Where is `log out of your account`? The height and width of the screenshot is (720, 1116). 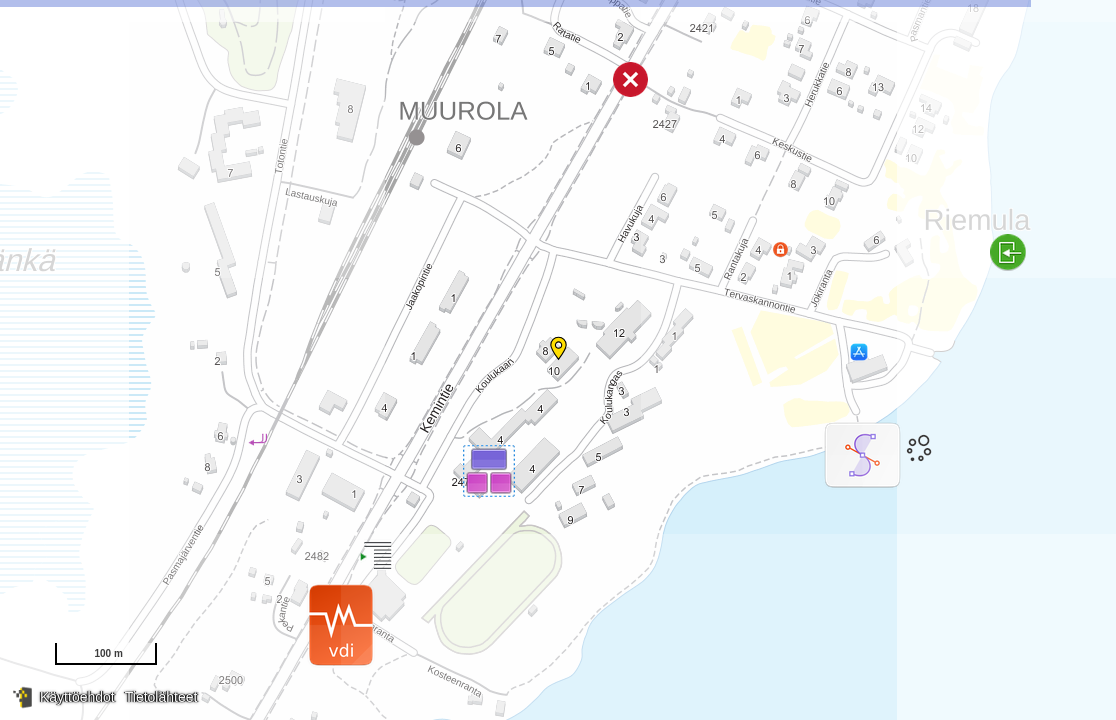 log out of your account is located at coordinates (1008, 252).